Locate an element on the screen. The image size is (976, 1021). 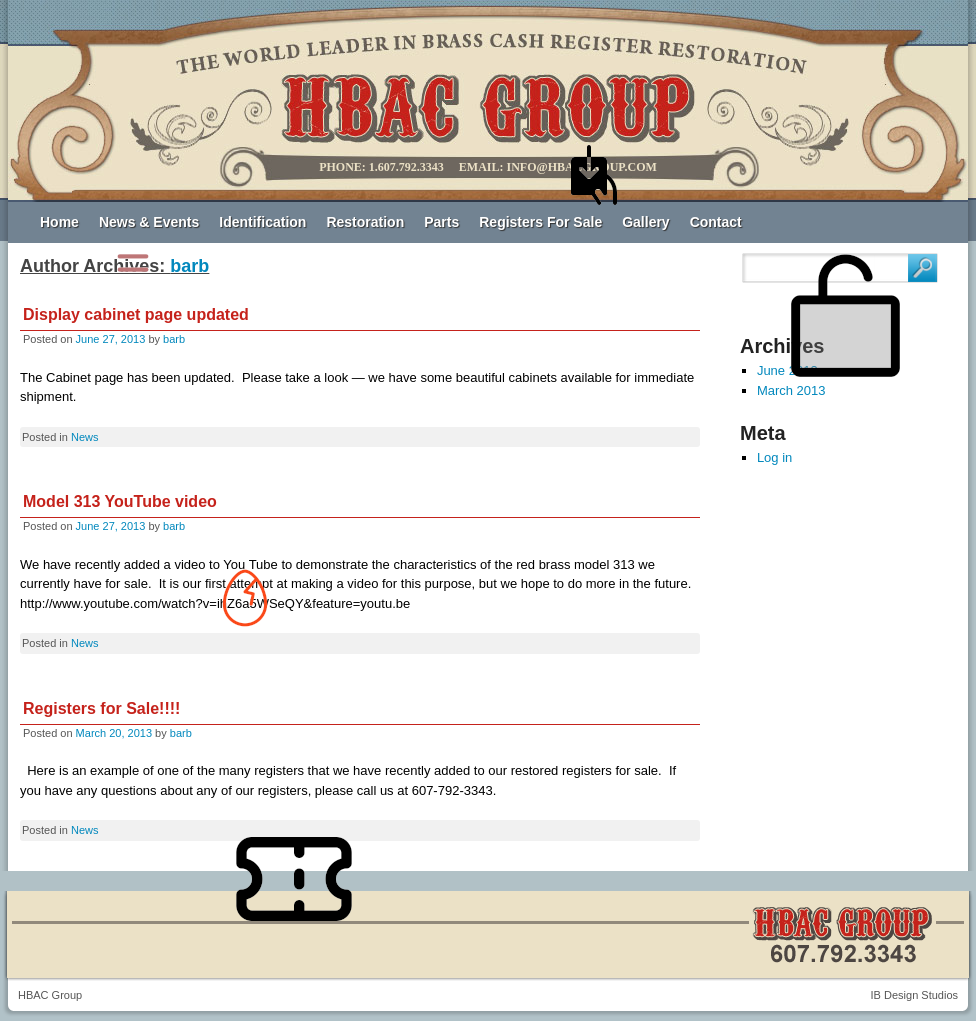
view your tickets or passes is located at coordinates (294, 879).